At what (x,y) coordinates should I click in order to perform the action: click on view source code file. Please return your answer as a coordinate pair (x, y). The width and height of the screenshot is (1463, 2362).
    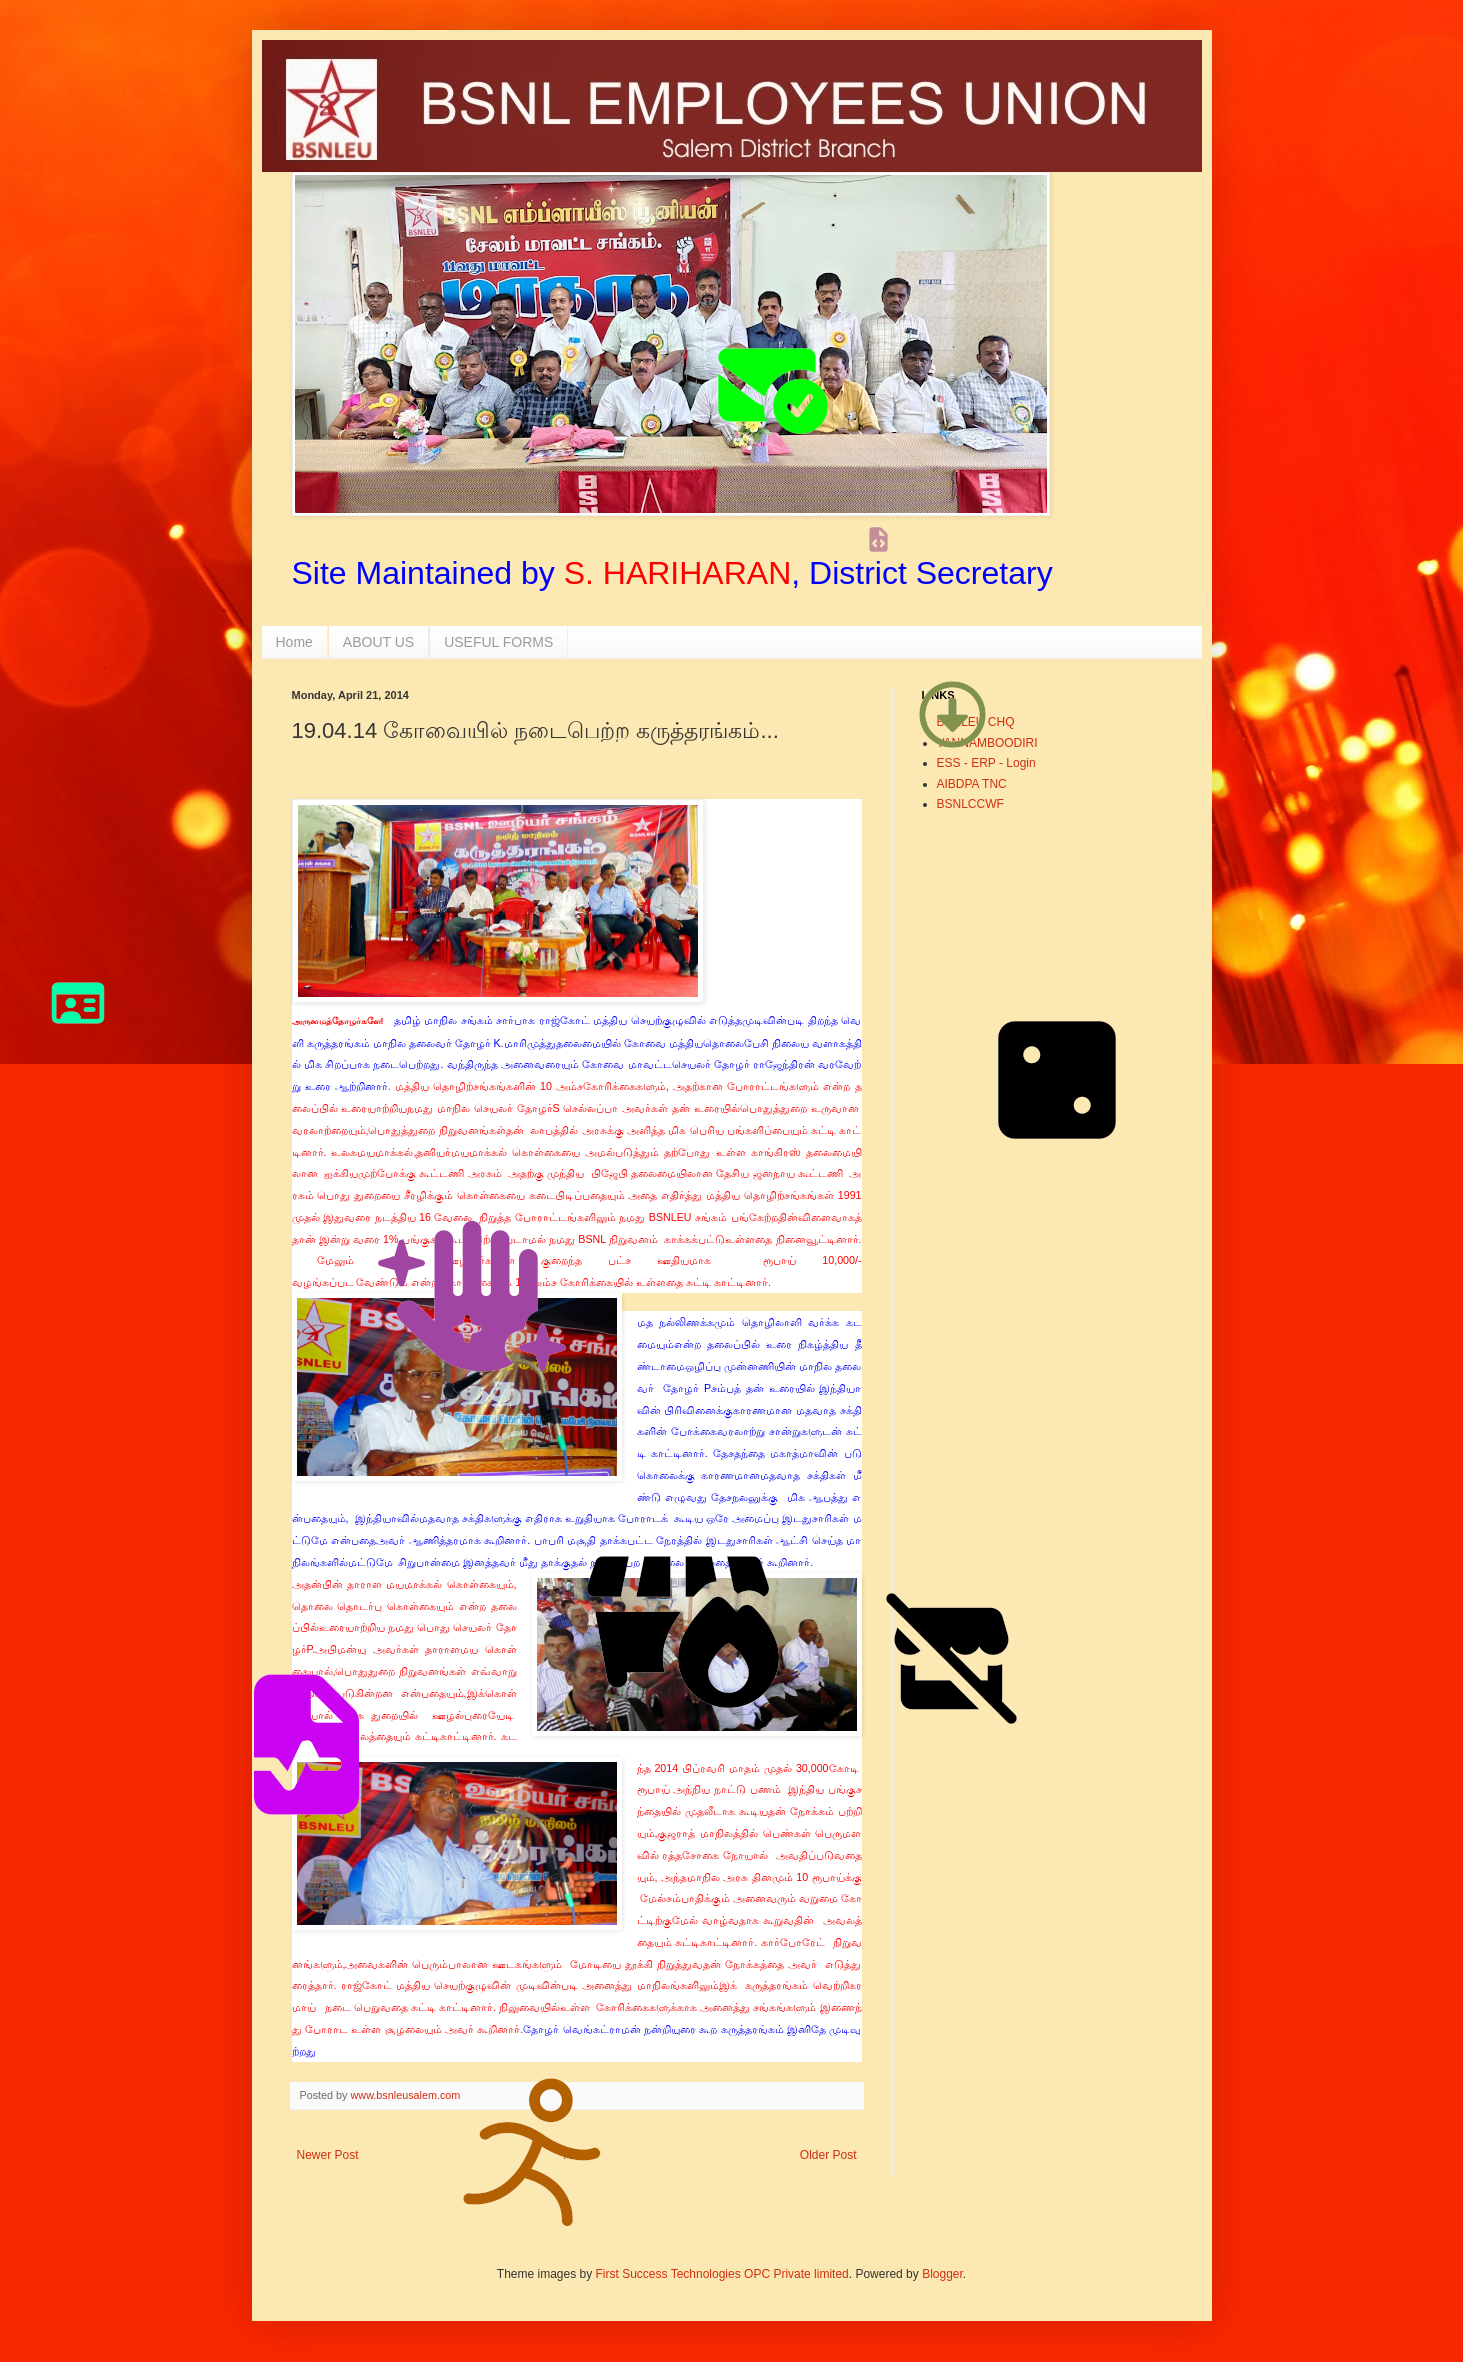
    Looking at the image, I should click on (878, 539).